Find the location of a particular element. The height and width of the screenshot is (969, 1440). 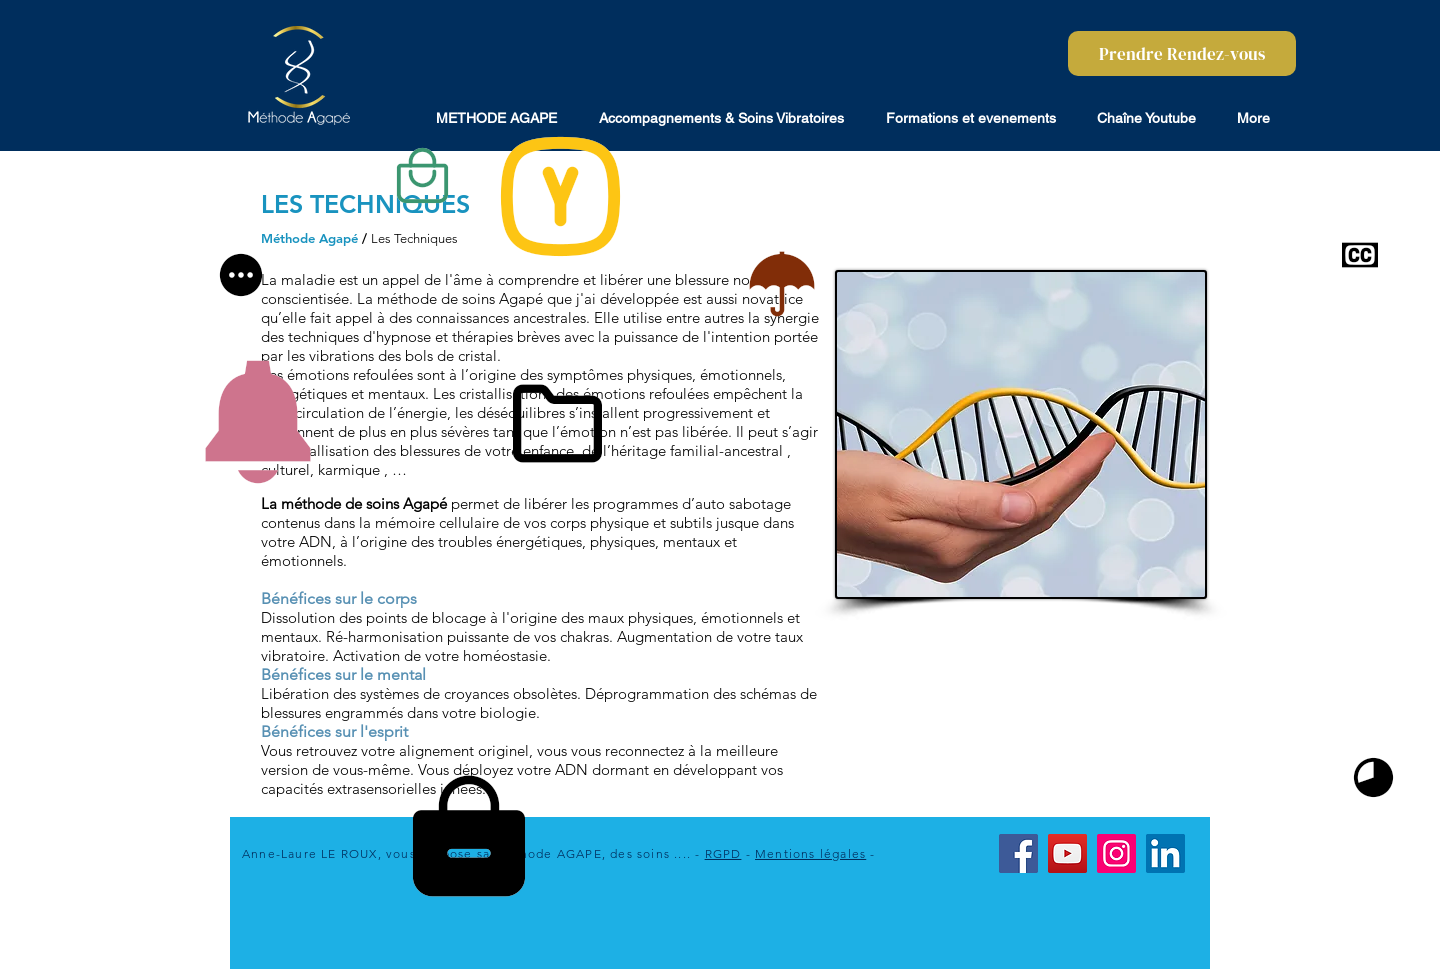

access more options or actions is located at coordinates (241, 275).